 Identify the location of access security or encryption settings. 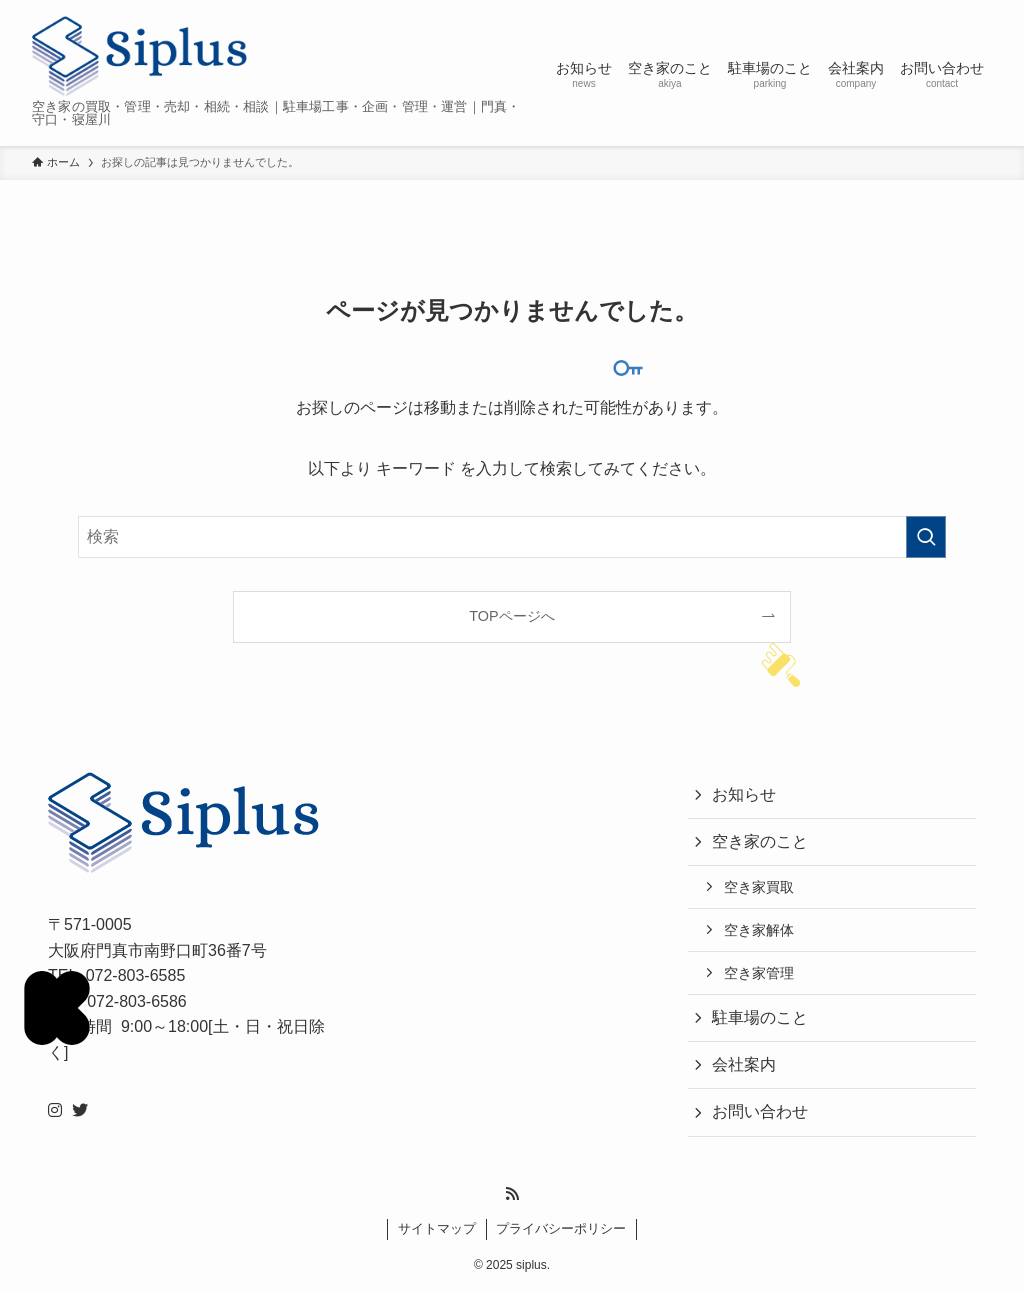
(628, 368).